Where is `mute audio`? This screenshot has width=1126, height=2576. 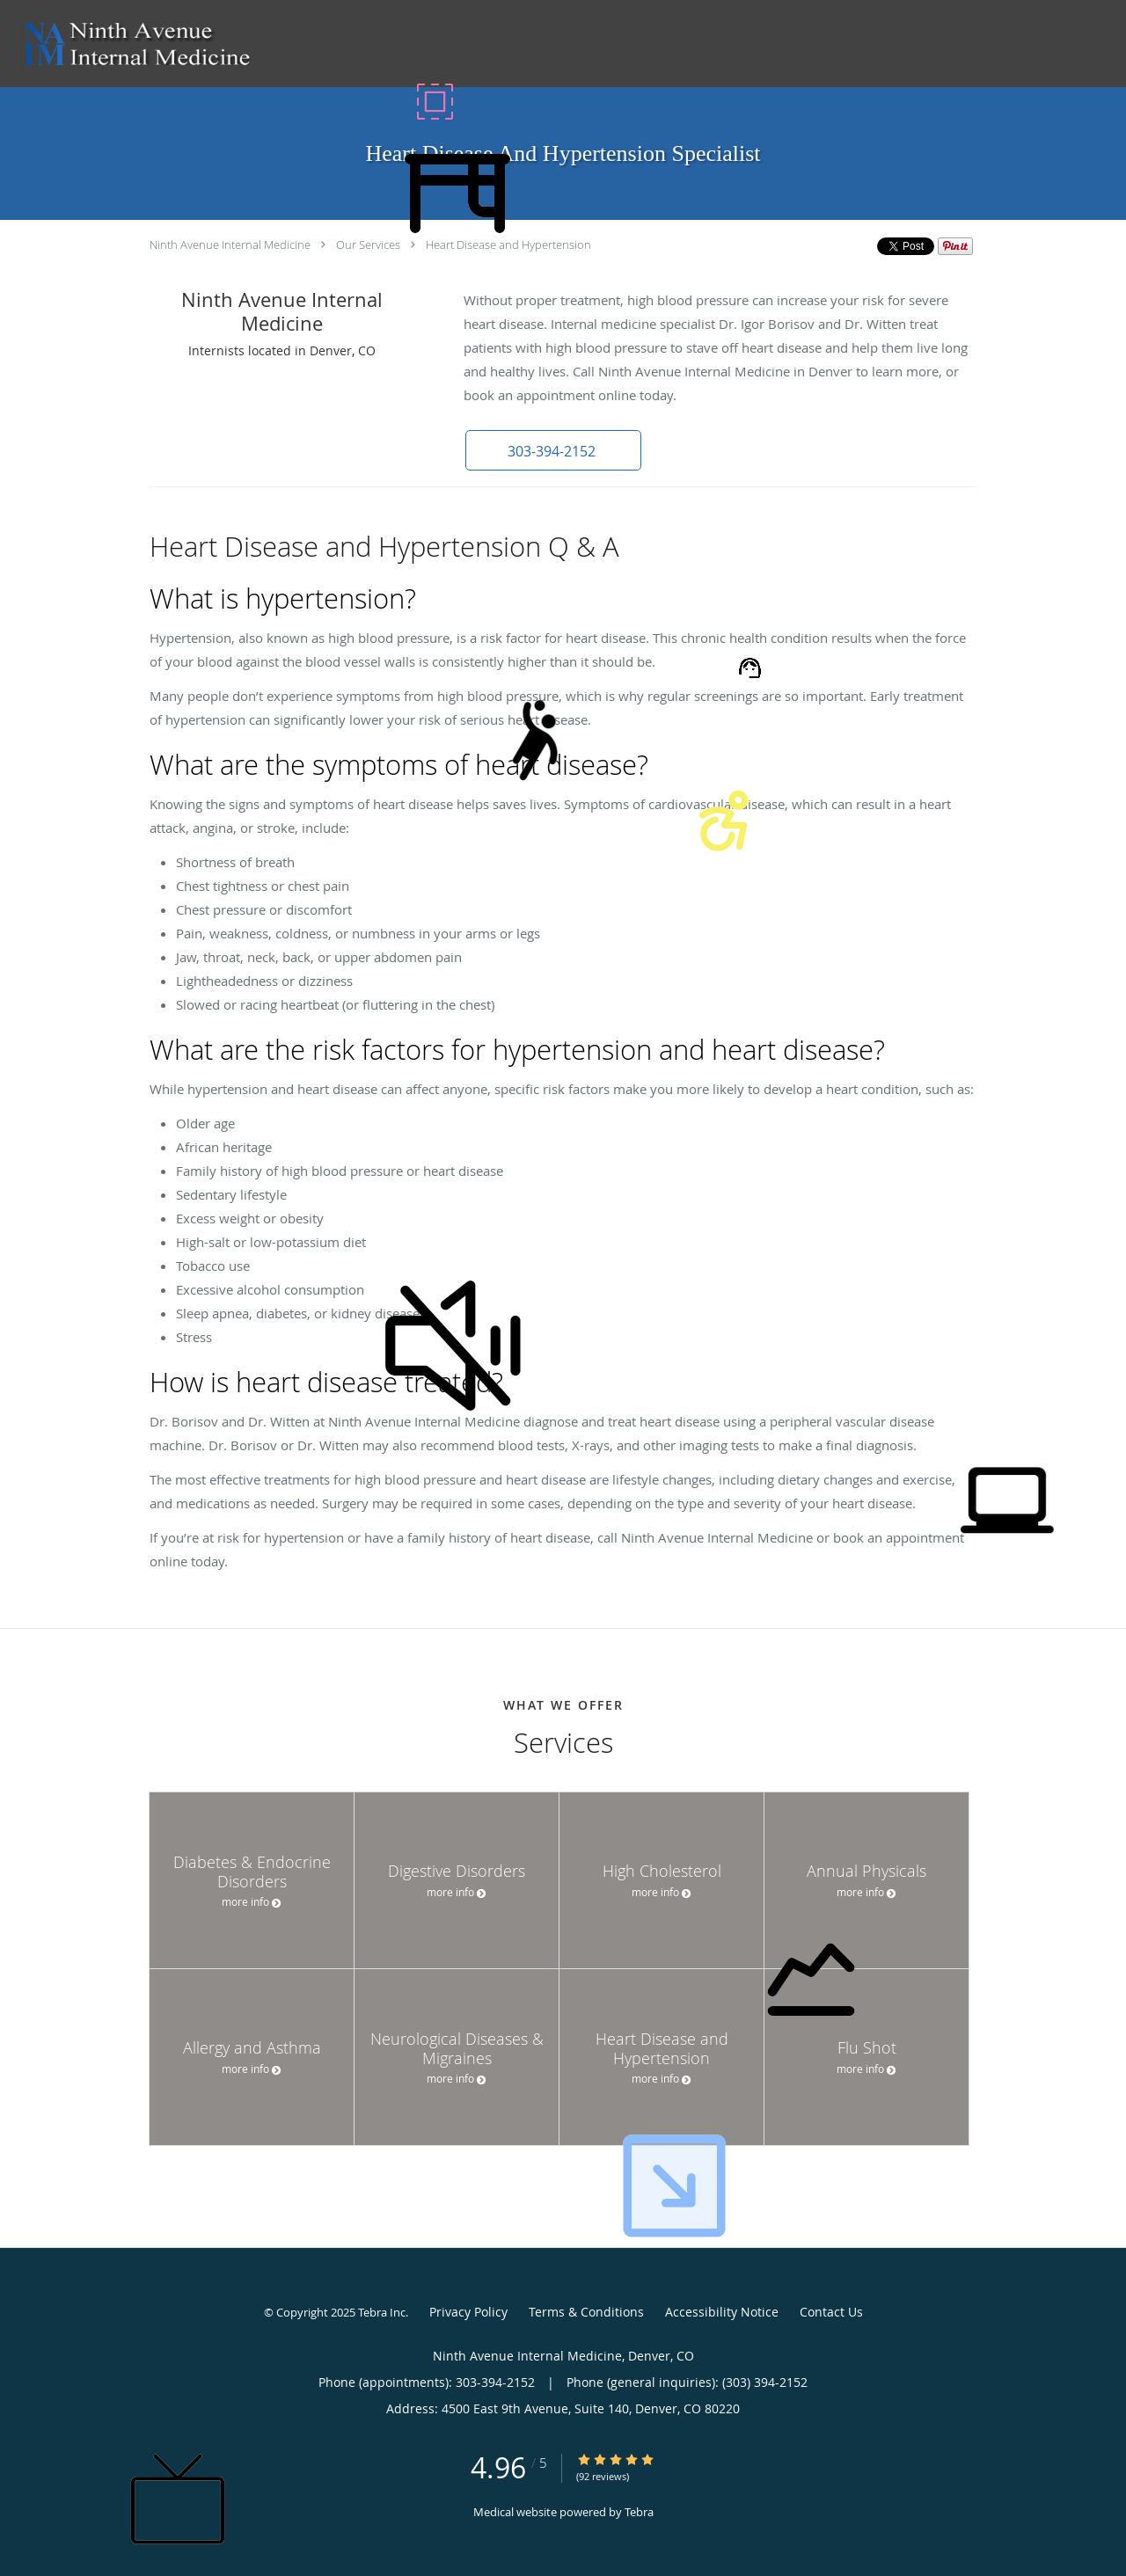
mute audio is located at coordinates (450, 1346).